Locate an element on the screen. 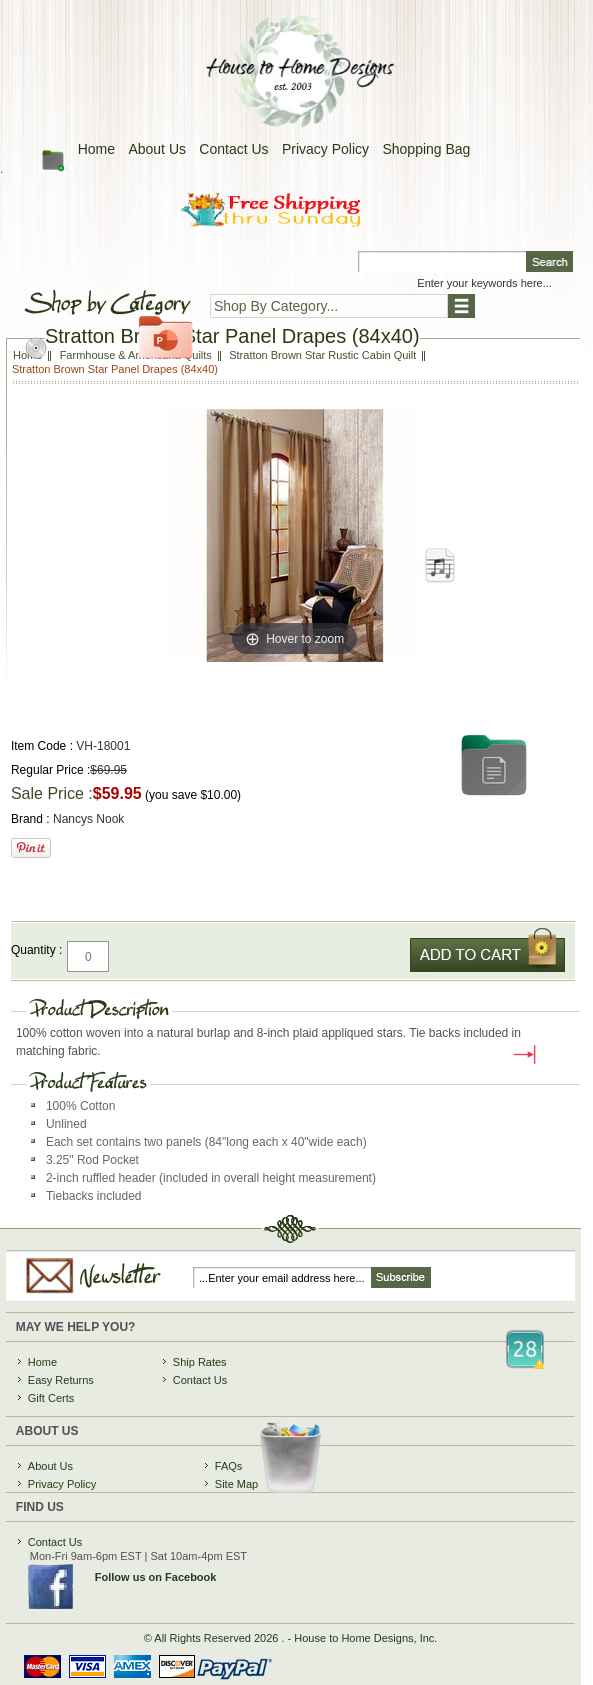 Image resolution: width=593 pixels, height=1685 pixels. create a new folder is located at coordinates (53, 160).